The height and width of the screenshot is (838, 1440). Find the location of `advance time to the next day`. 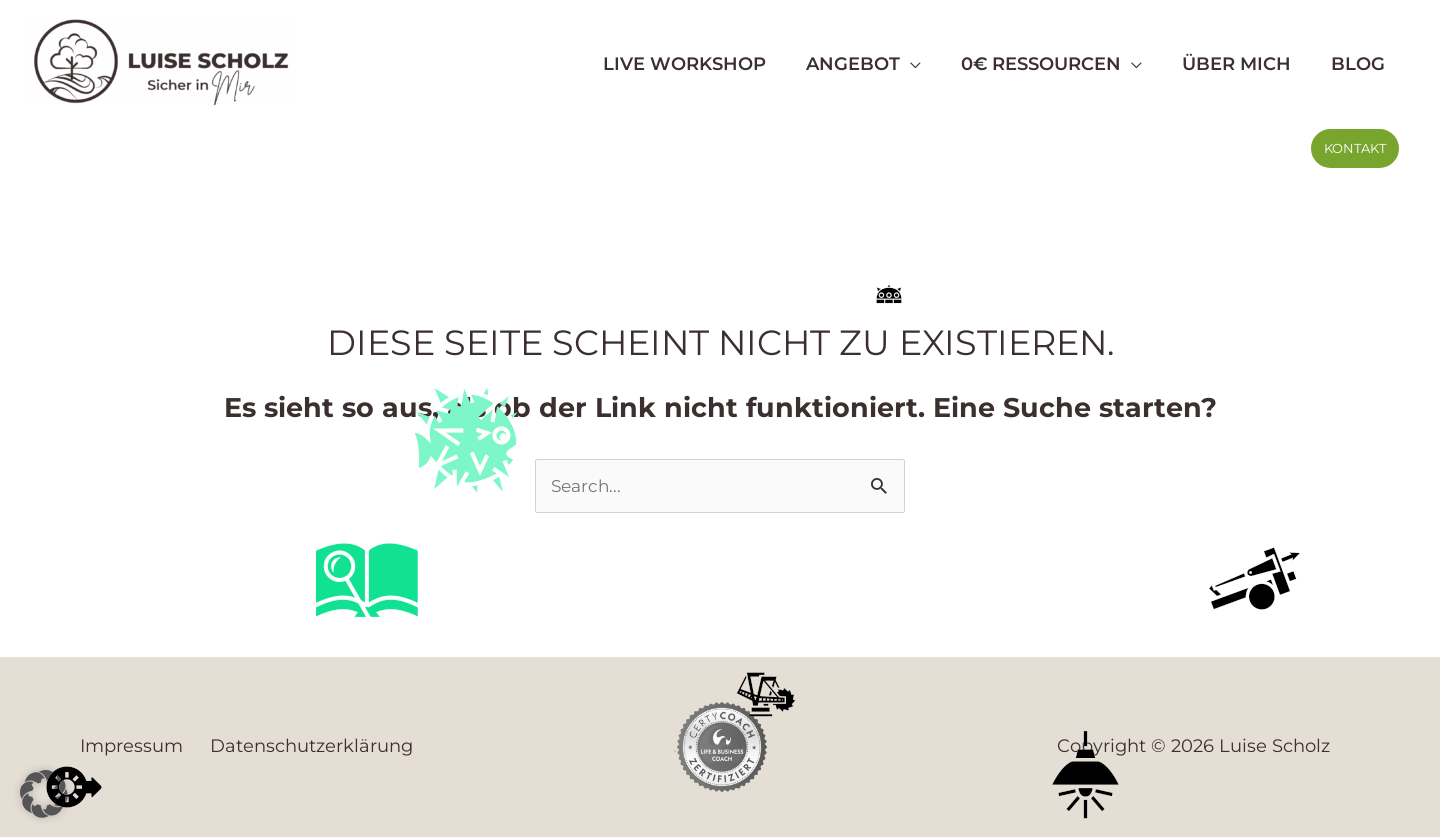

advance time to the next day is located at coordinates (74, 787).